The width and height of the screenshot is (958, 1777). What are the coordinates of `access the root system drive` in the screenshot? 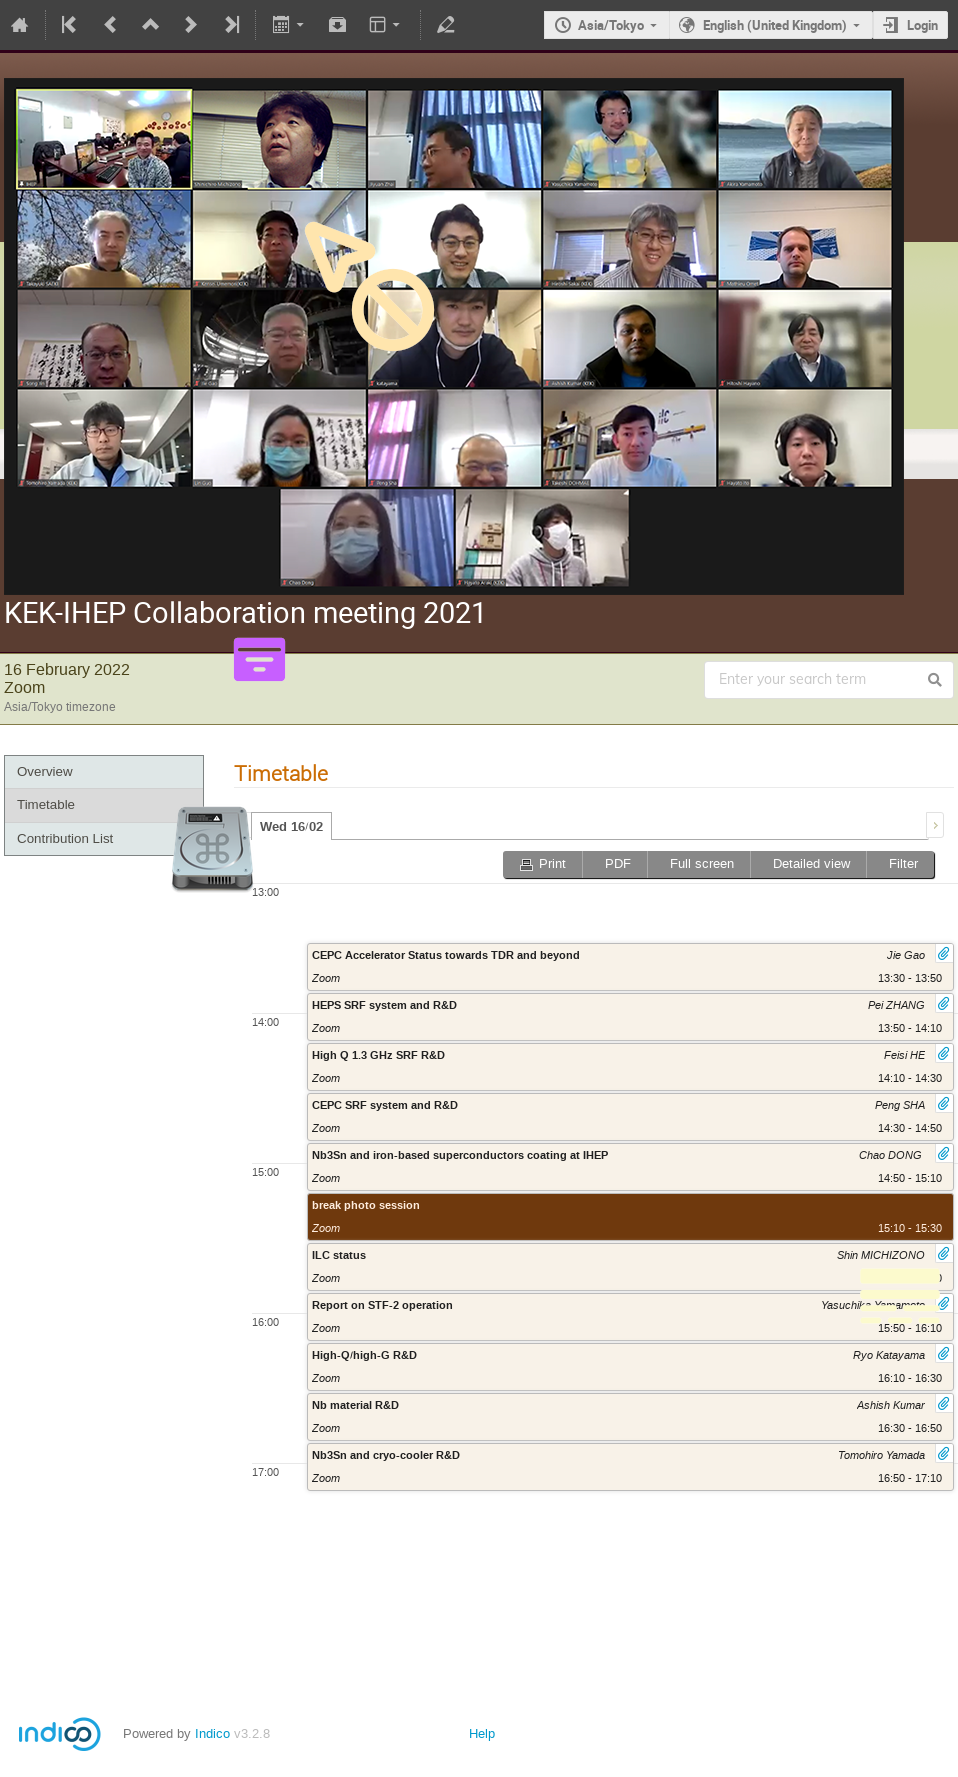 It's located at (212, 848).